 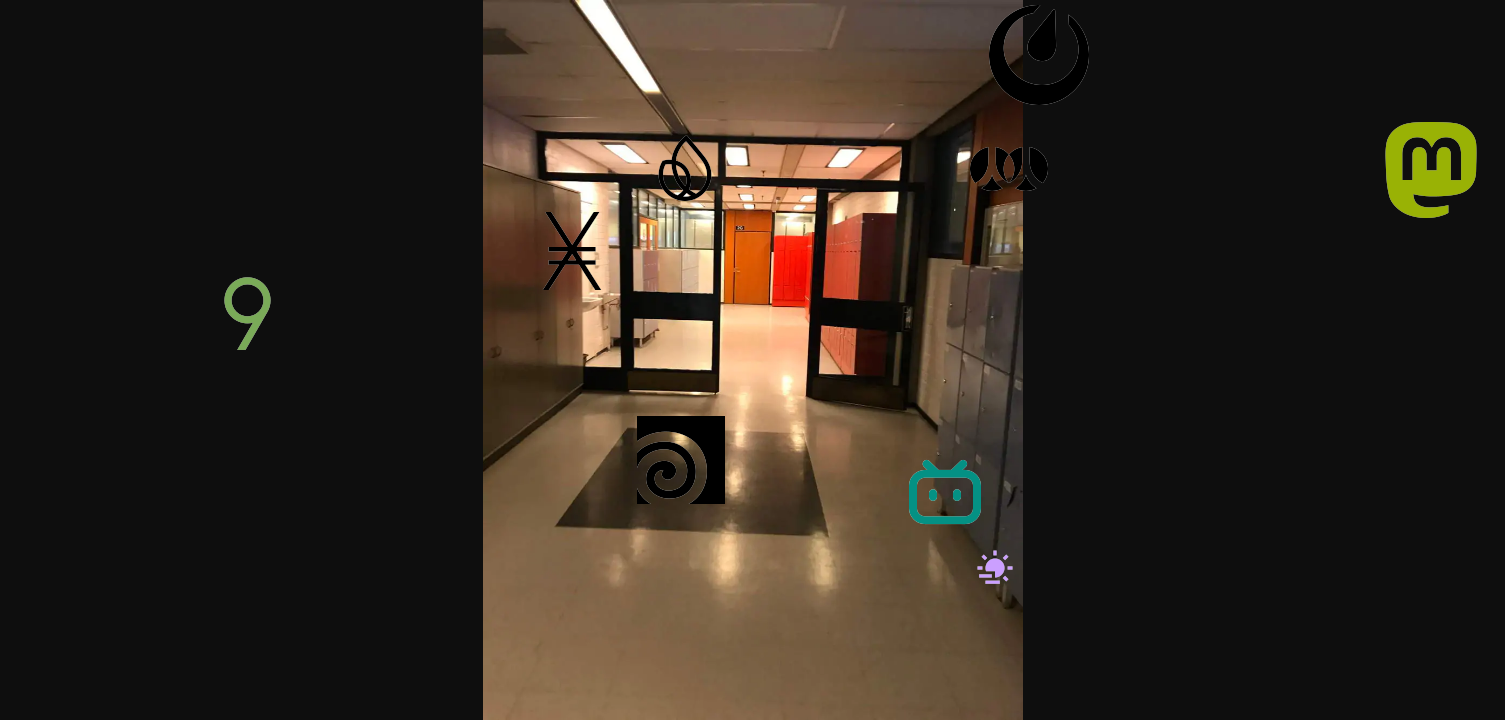 I want to click on nano cryptocurrency logo, so click(x=572, y=251).